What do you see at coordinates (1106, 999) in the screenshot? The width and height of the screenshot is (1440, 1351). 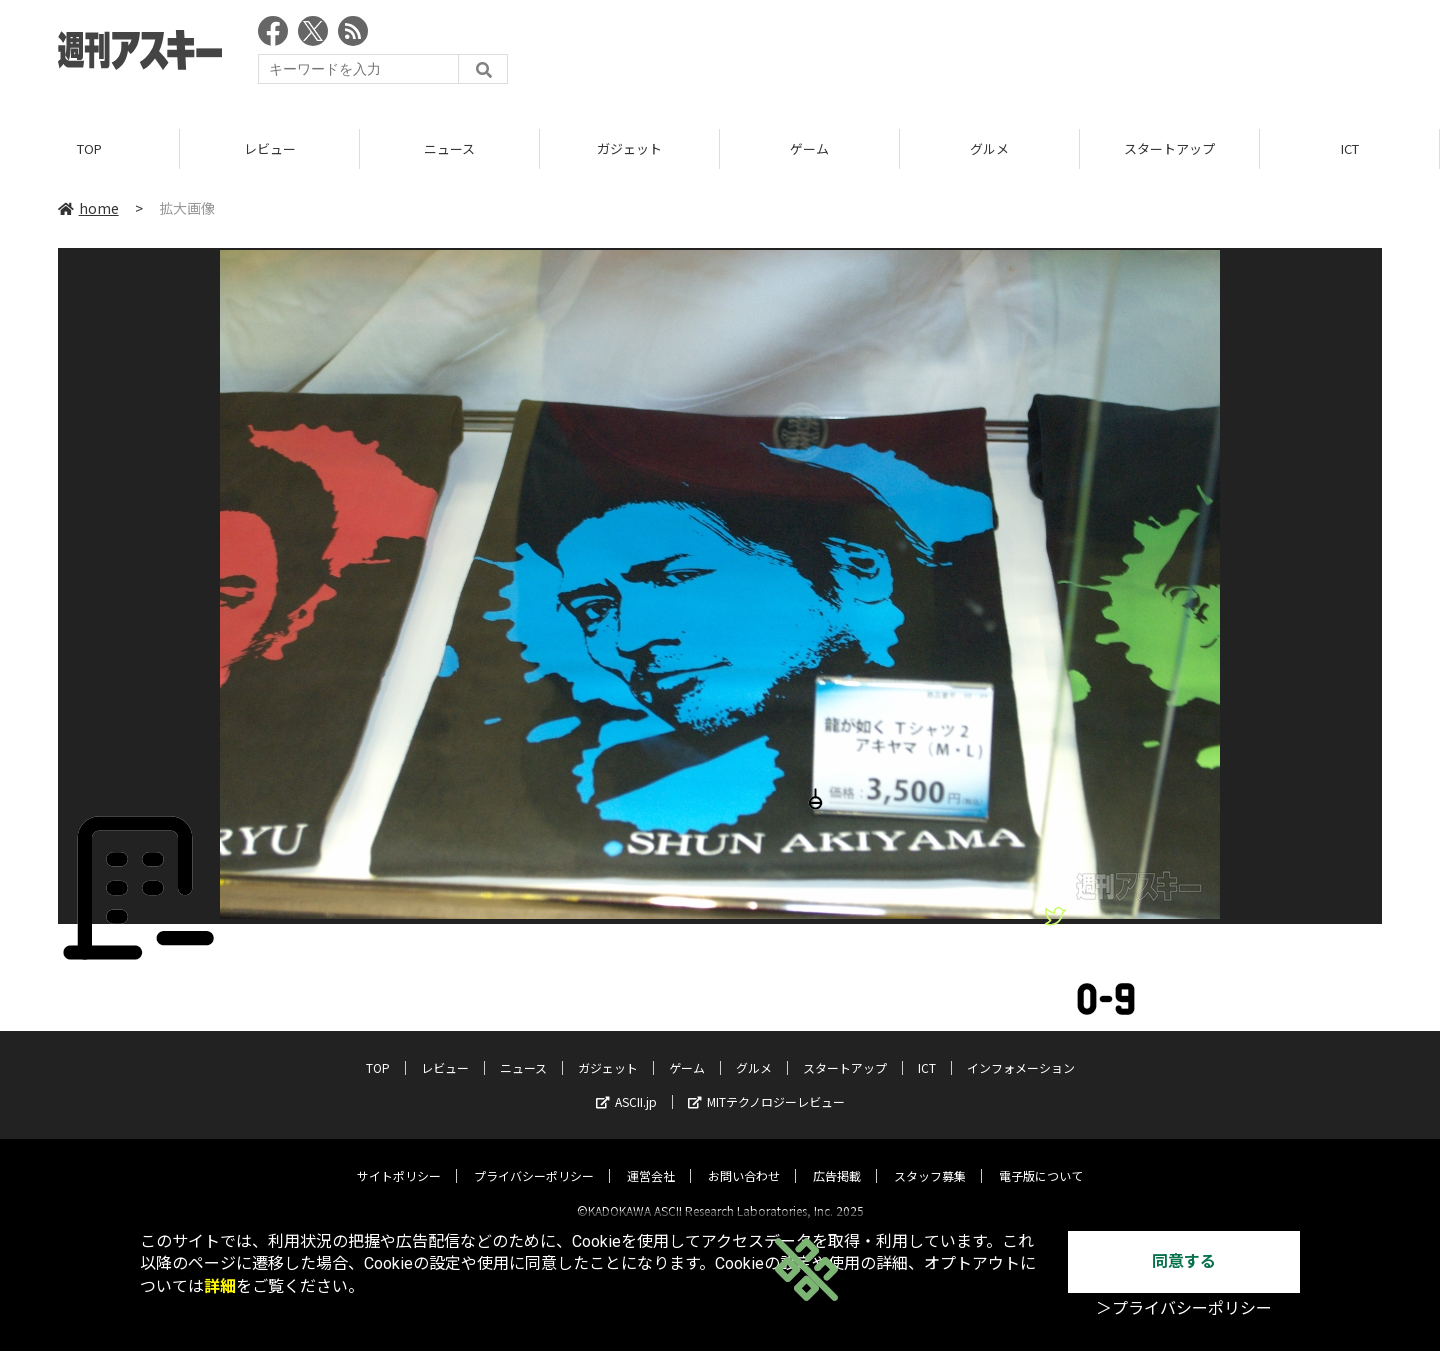 I see `sort items in ascending numerical order` at bounding box center [1106, 999].